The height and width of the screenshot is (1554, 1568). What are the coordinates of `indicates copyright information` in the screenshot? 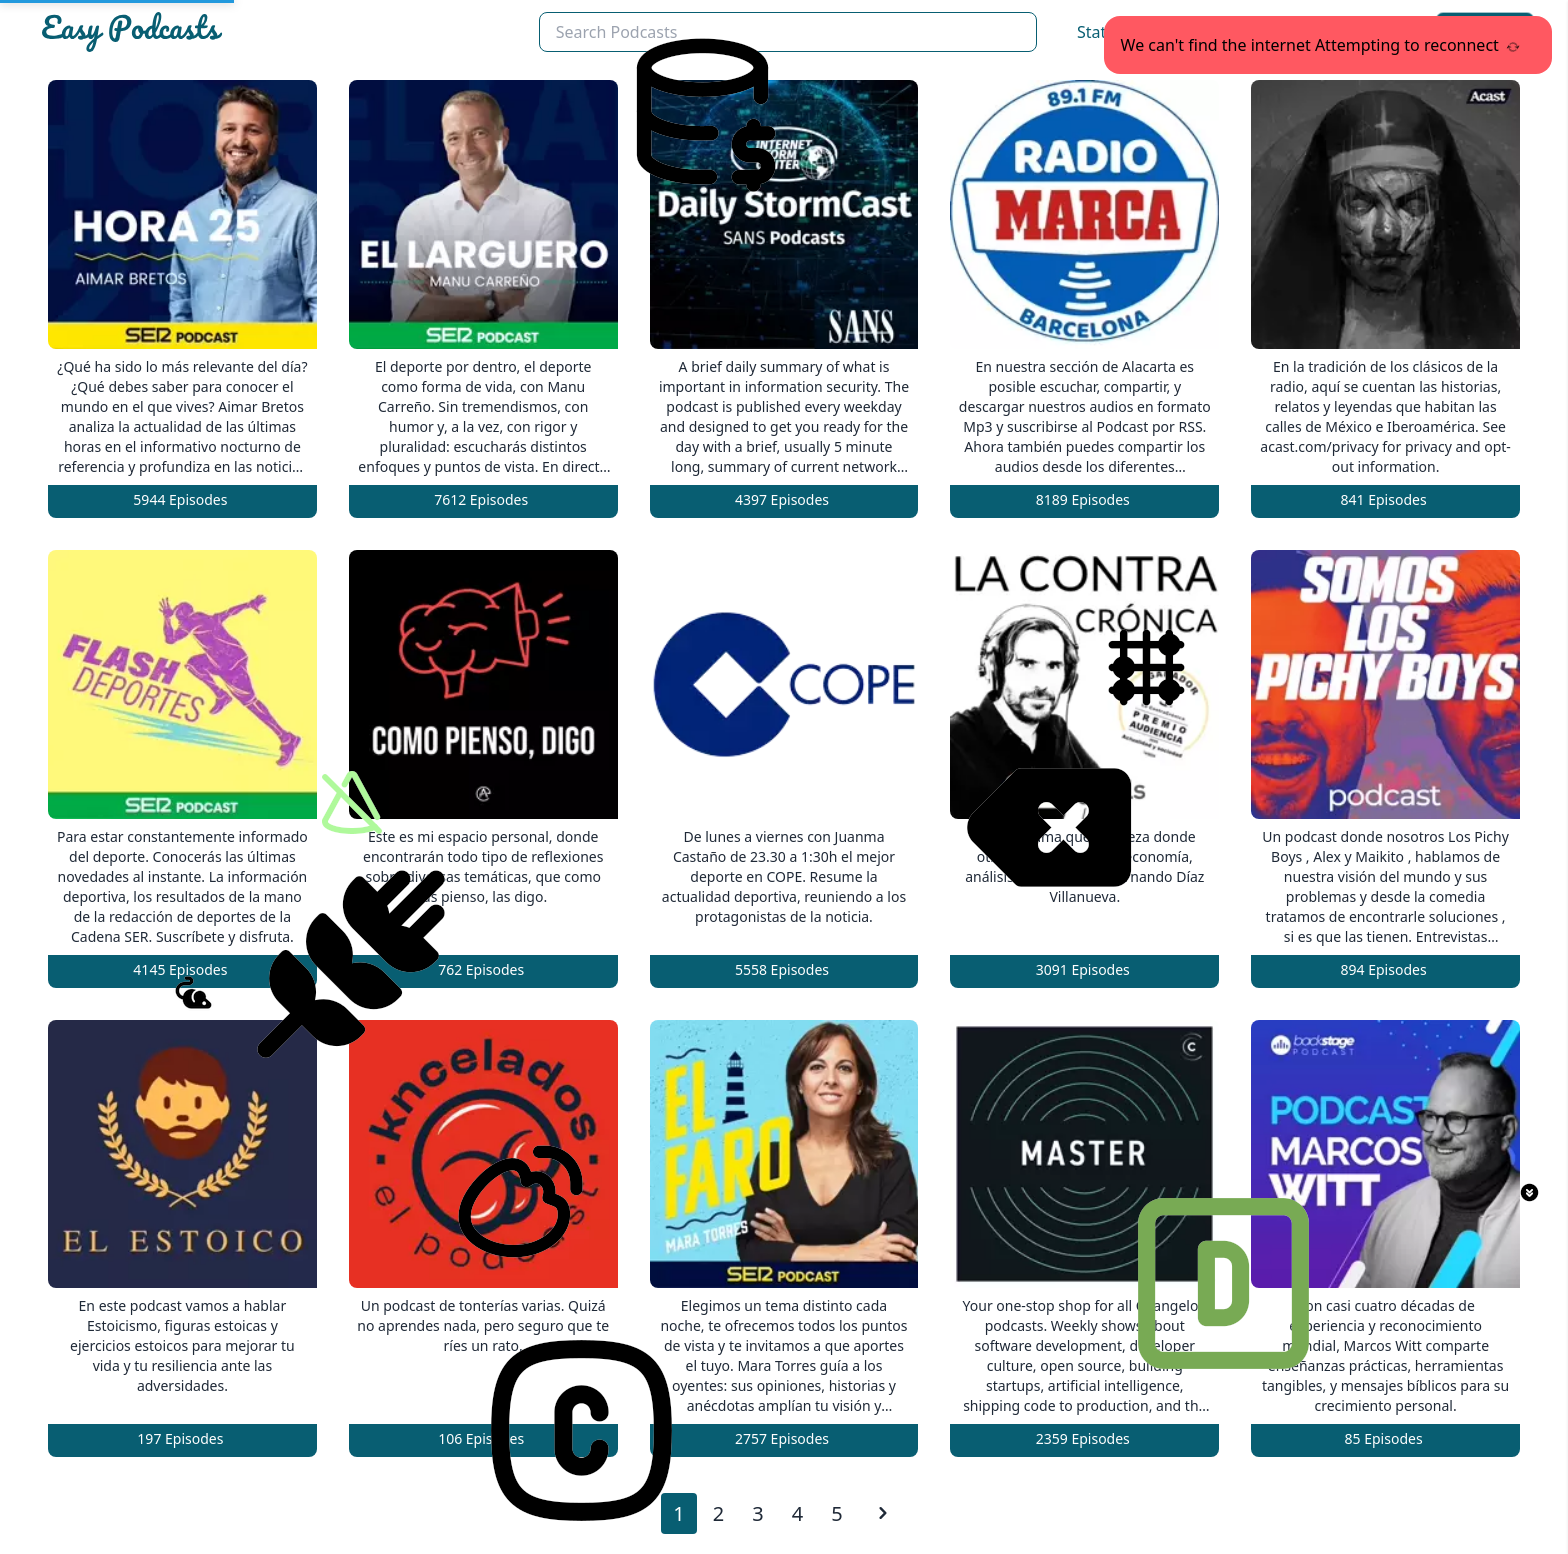 It's located at (581, 1430).